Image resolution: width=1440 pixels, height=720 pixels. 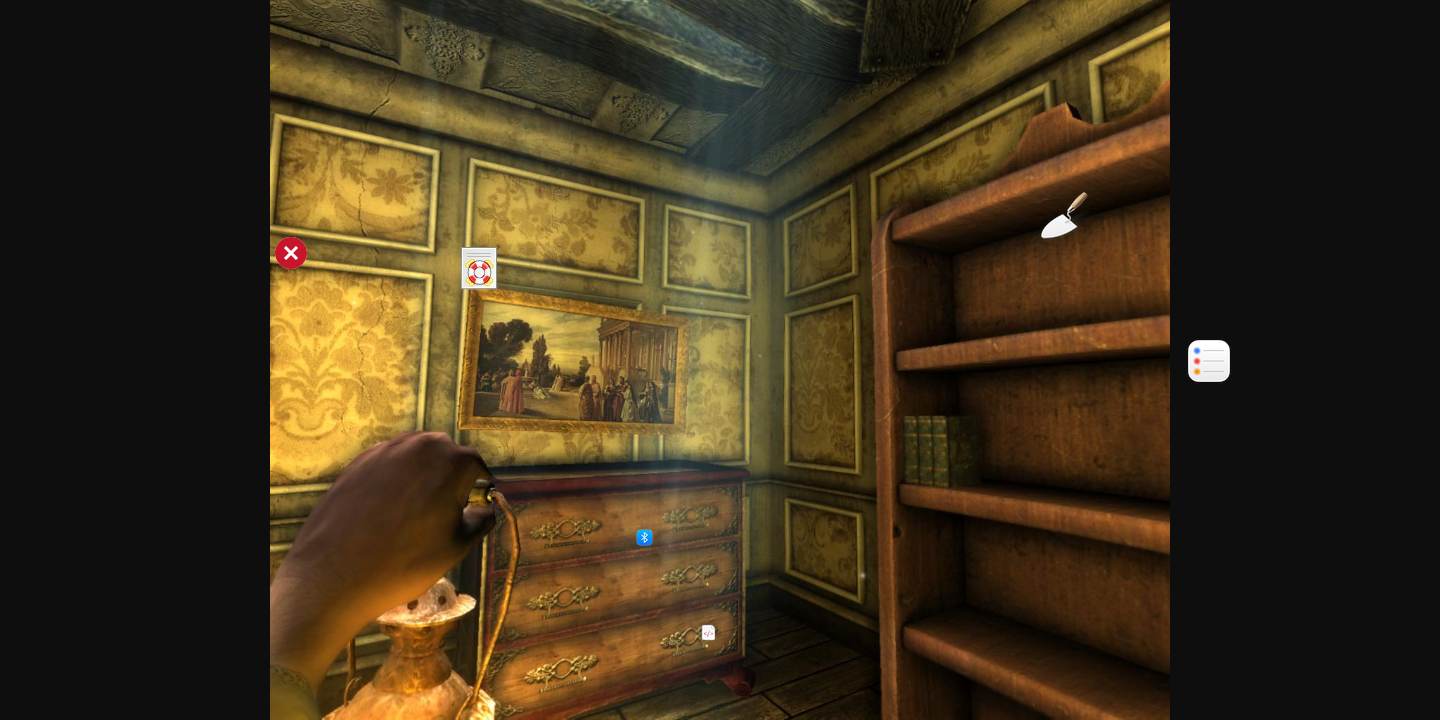 What do you see at coordinates (479, 268) in the screenshot?
I see `access help documentation` at bounding box center [479, 268].